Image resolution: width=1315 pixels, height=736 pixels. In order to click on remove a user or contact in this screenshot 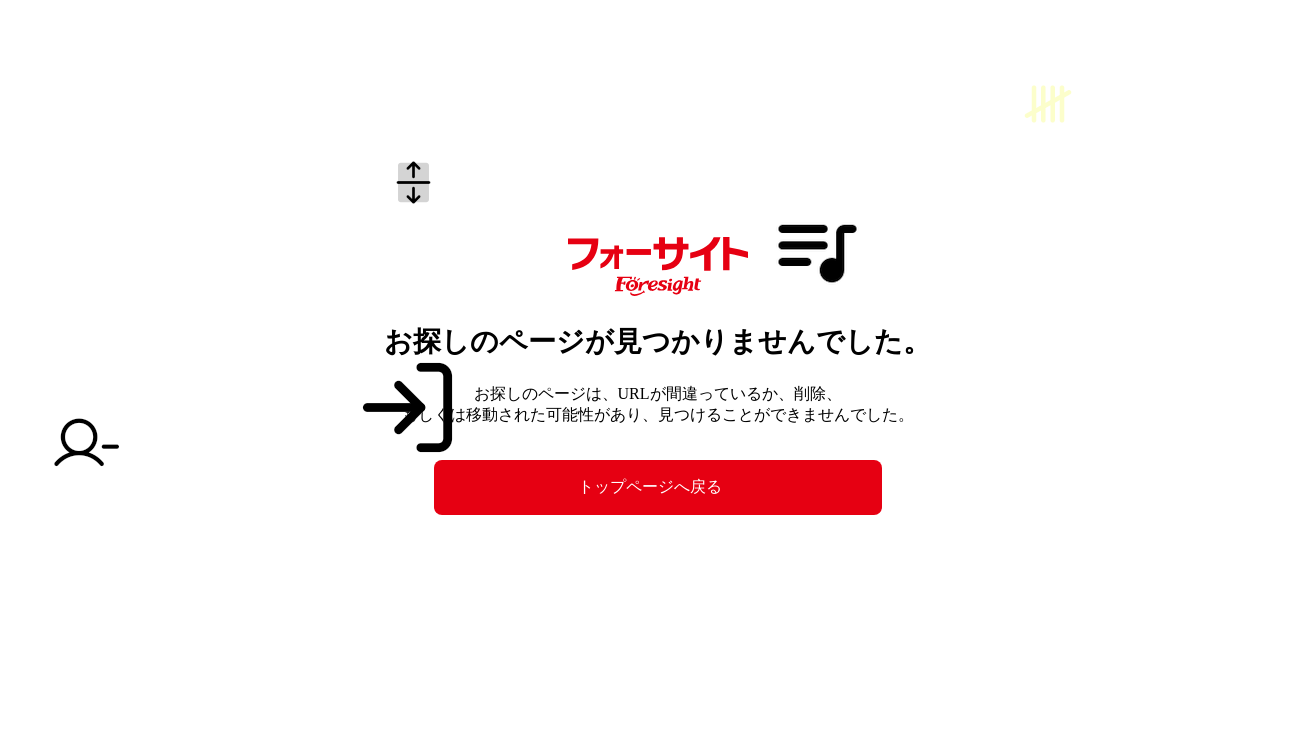, I will do `click(84, 444)`.